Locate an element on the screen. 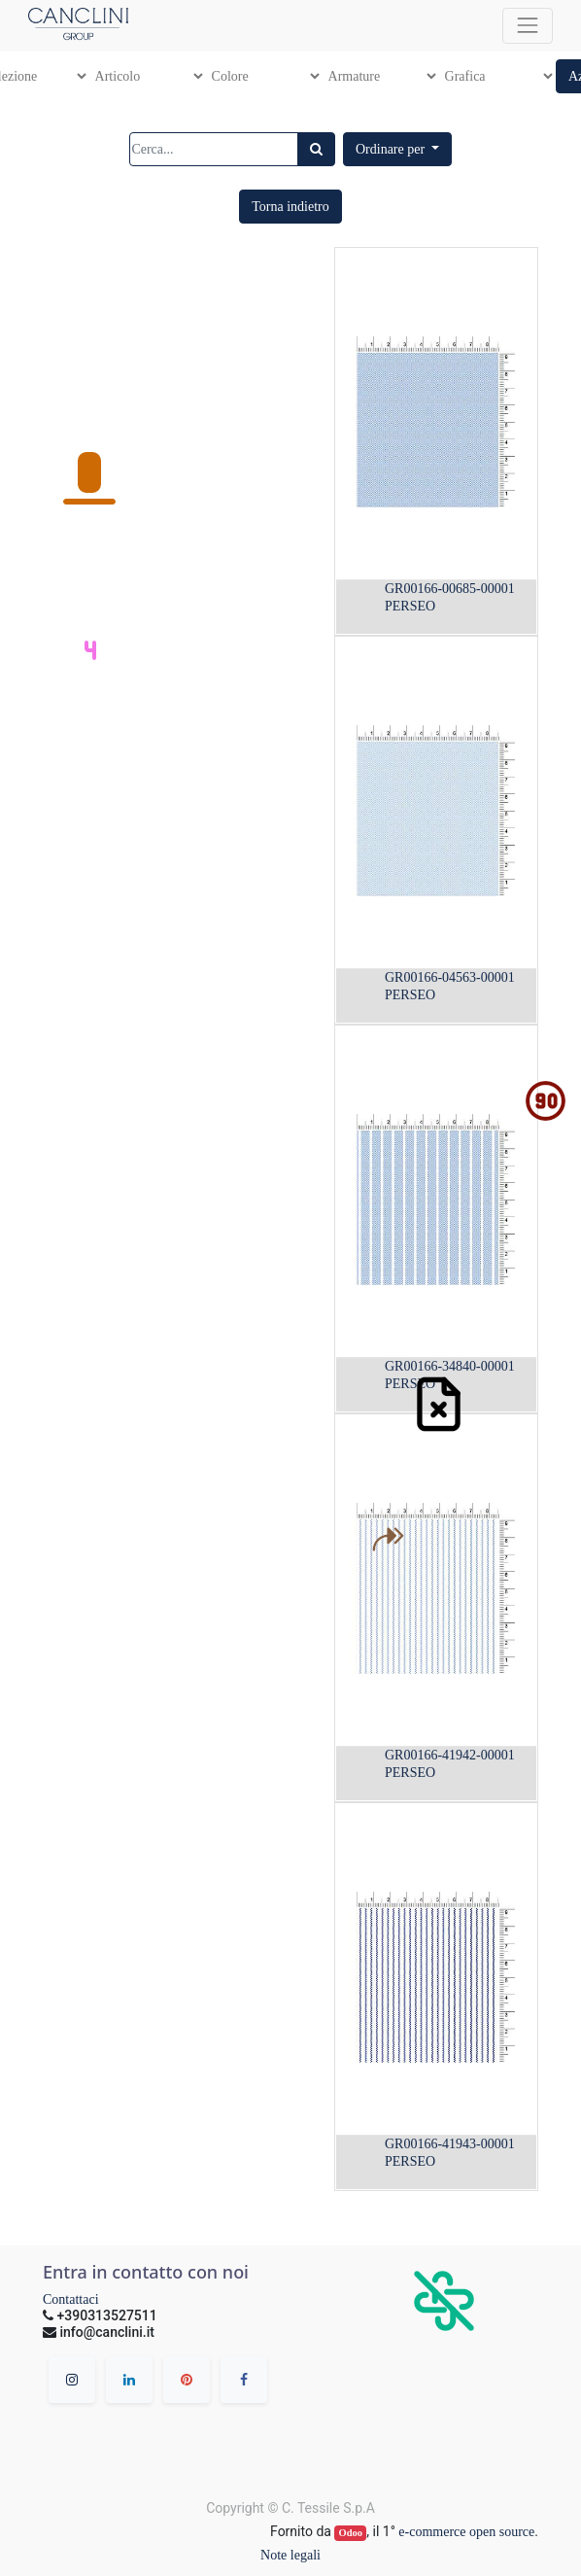 This screenshot has height=2576, width=581. delete or remove a file is located at coordinates (438, 1404).